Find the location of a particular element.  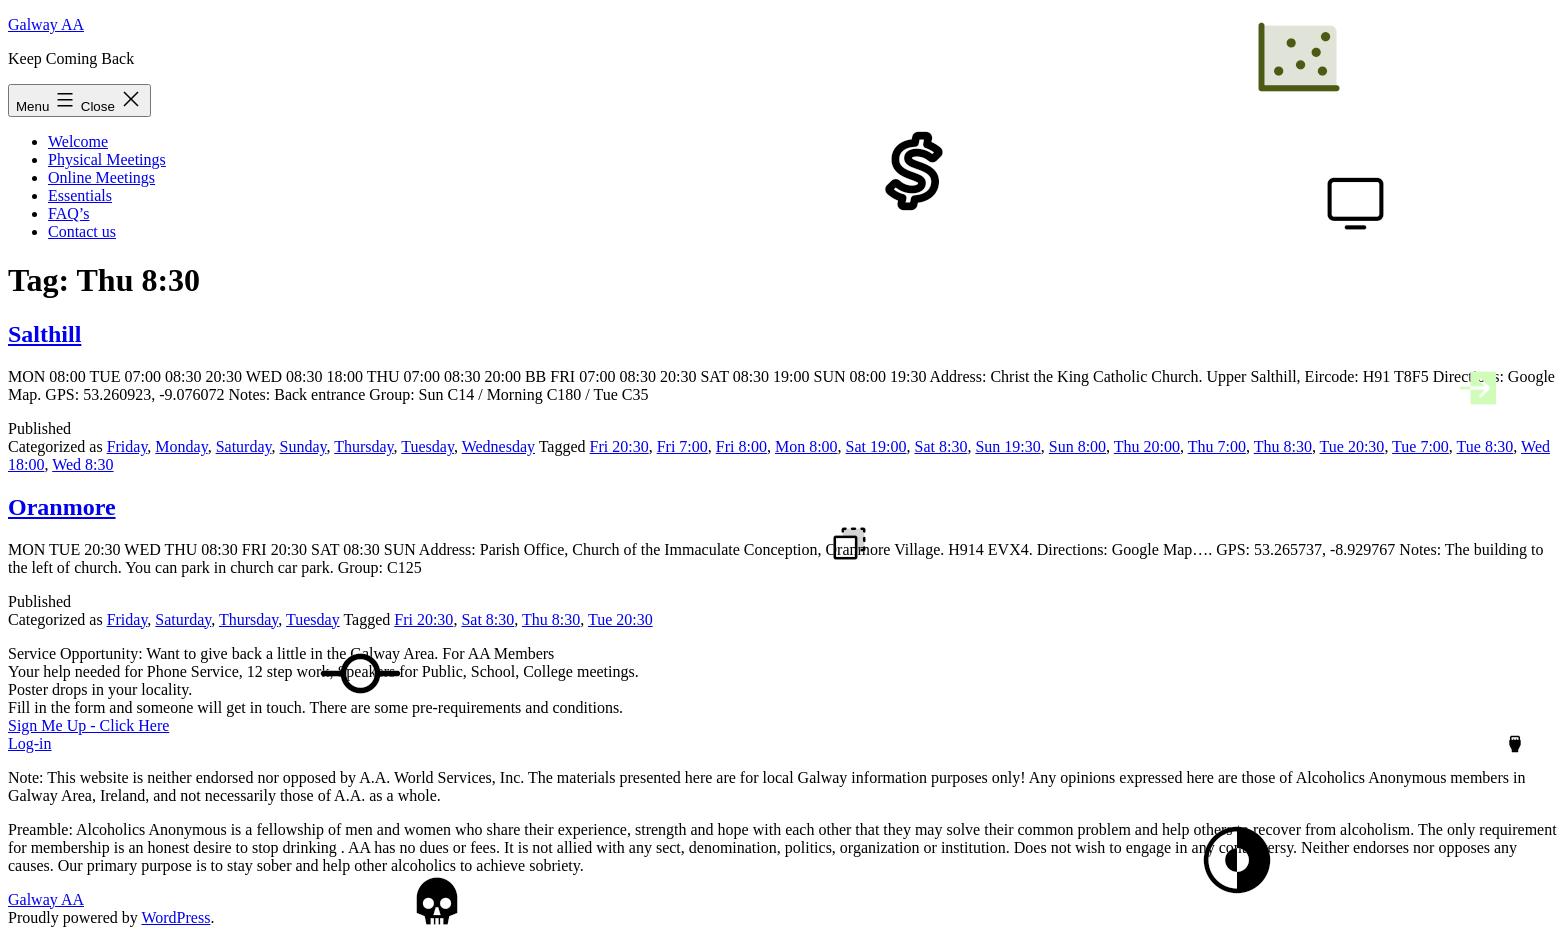

view scatter plot data visualization is located at coordinates (1299, 57).